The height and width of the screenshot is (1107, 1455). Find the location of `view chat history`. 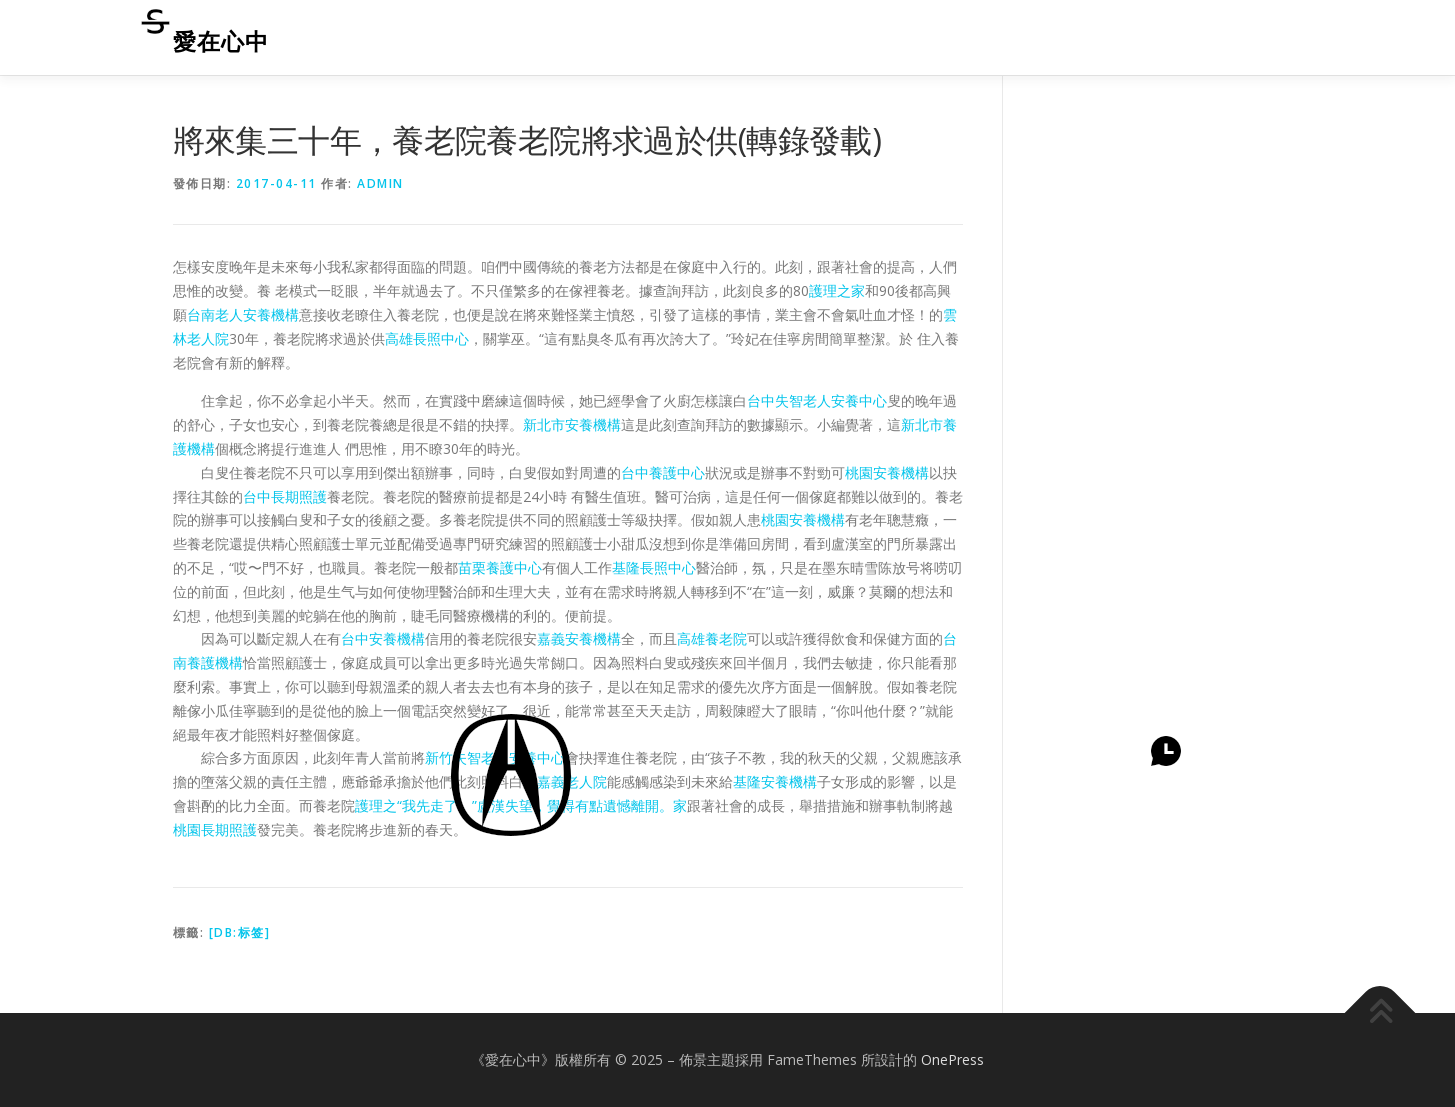

view chat history is located at coordinates (1166, 751).